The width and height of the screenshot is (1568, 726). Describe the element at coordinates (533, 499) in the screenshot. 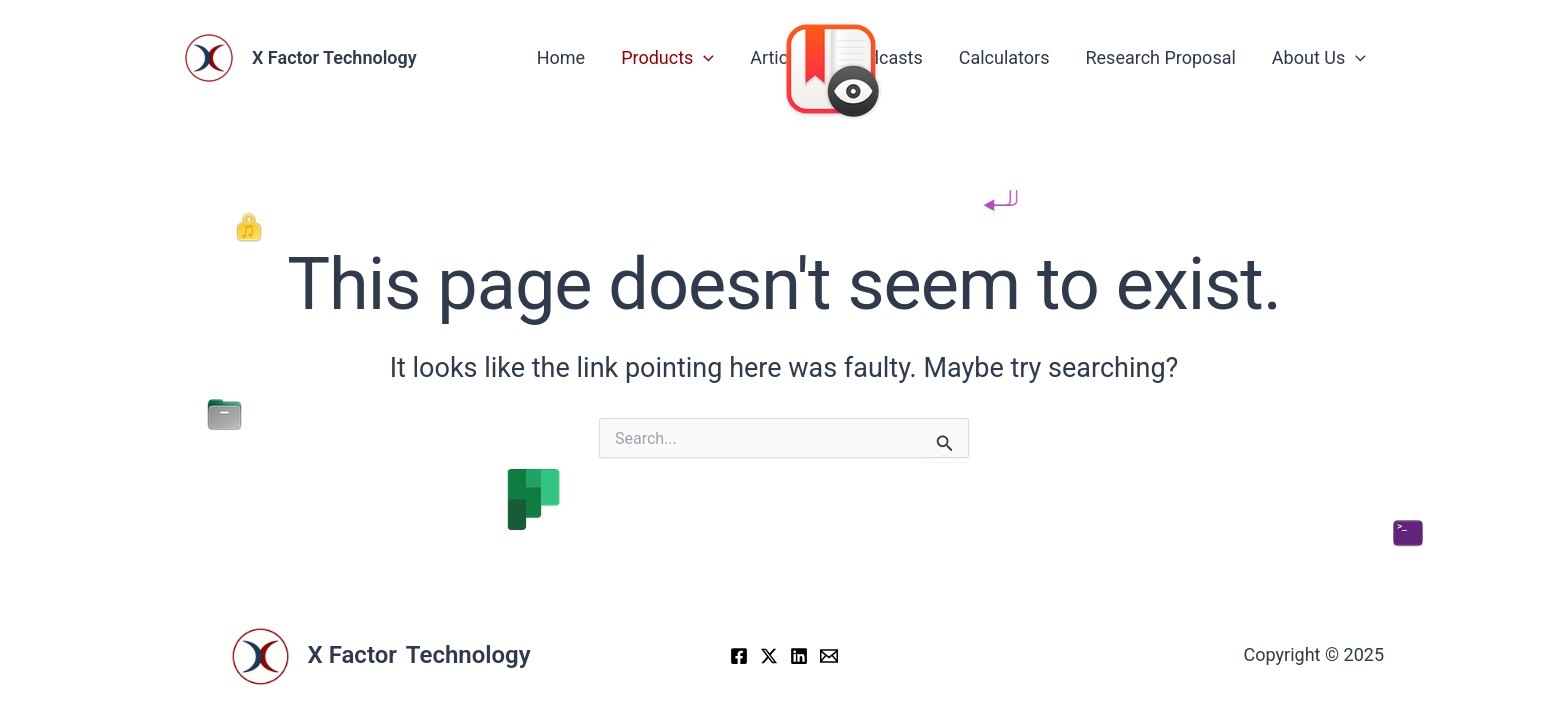

I see `open microsoft planner app` at that location.